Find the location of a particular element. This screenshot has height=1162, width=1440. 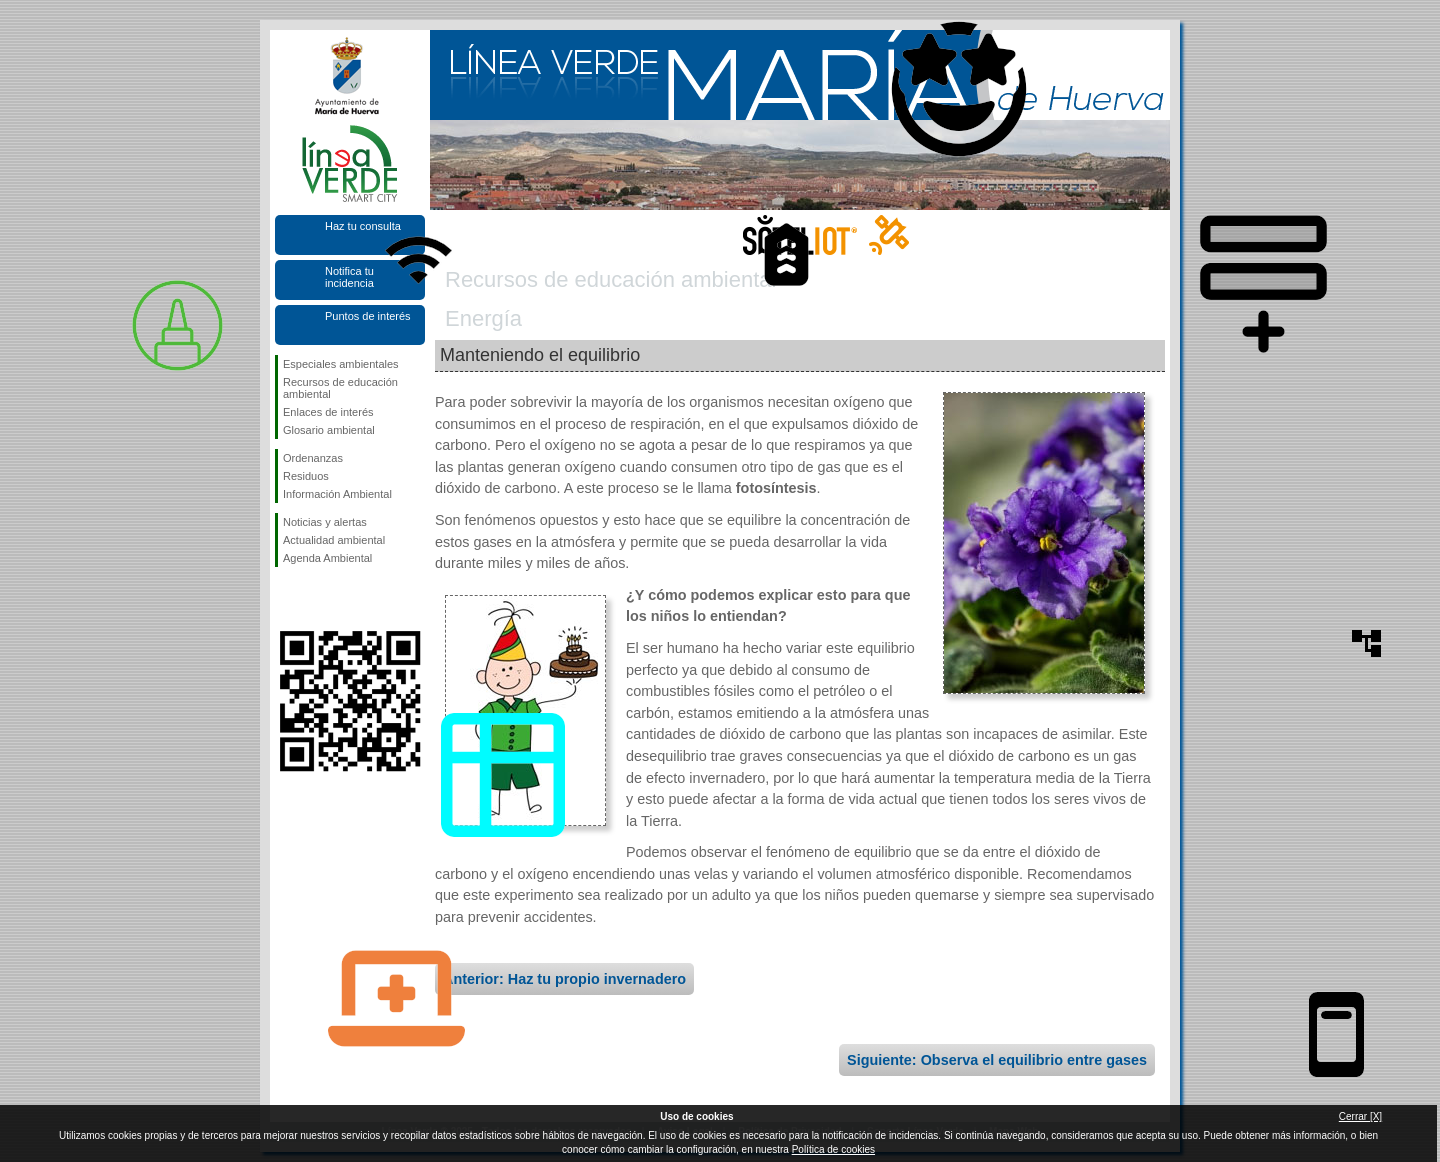

view user rank or level status is located at coordinates (786, 254).